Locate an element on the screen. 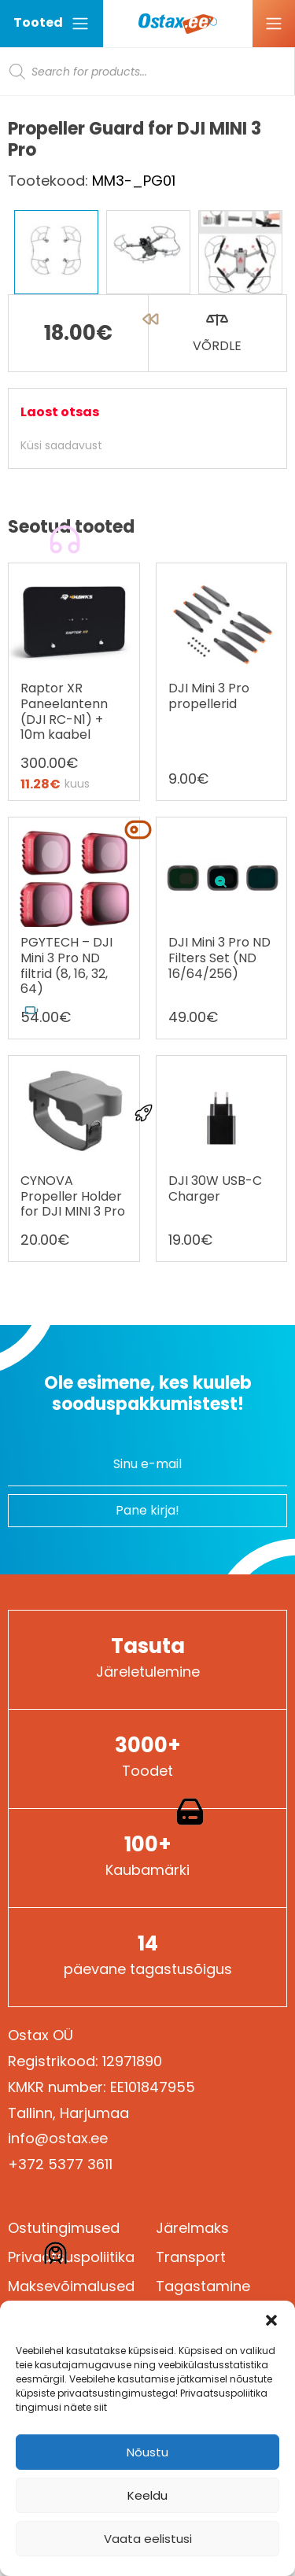  access local storage or hard drive is located at coordinates (190, 1811).